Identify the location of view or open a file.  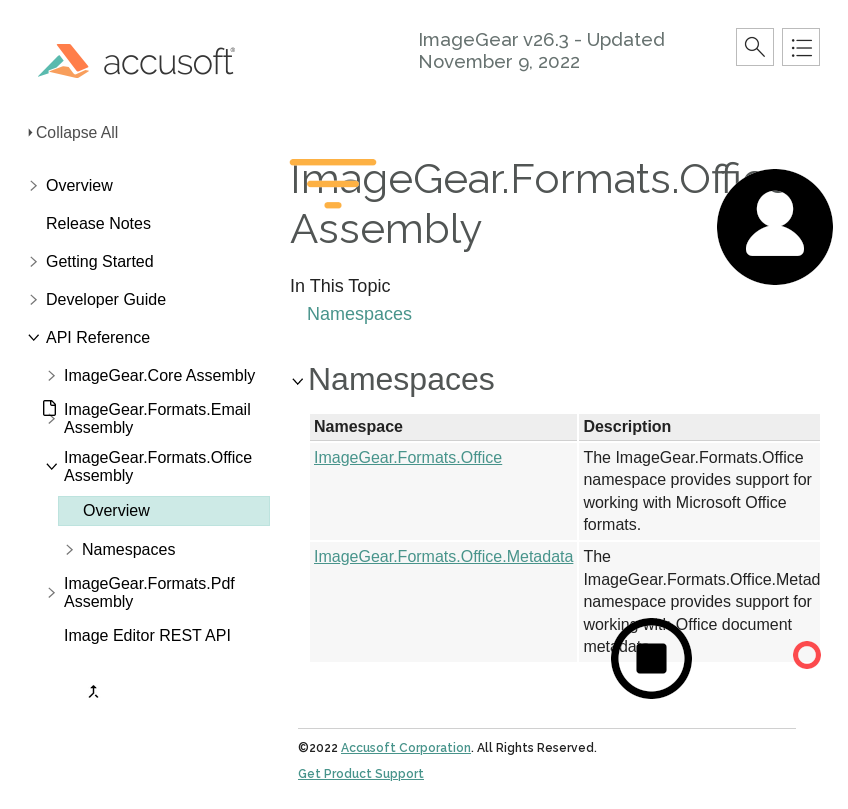
(49, 408).